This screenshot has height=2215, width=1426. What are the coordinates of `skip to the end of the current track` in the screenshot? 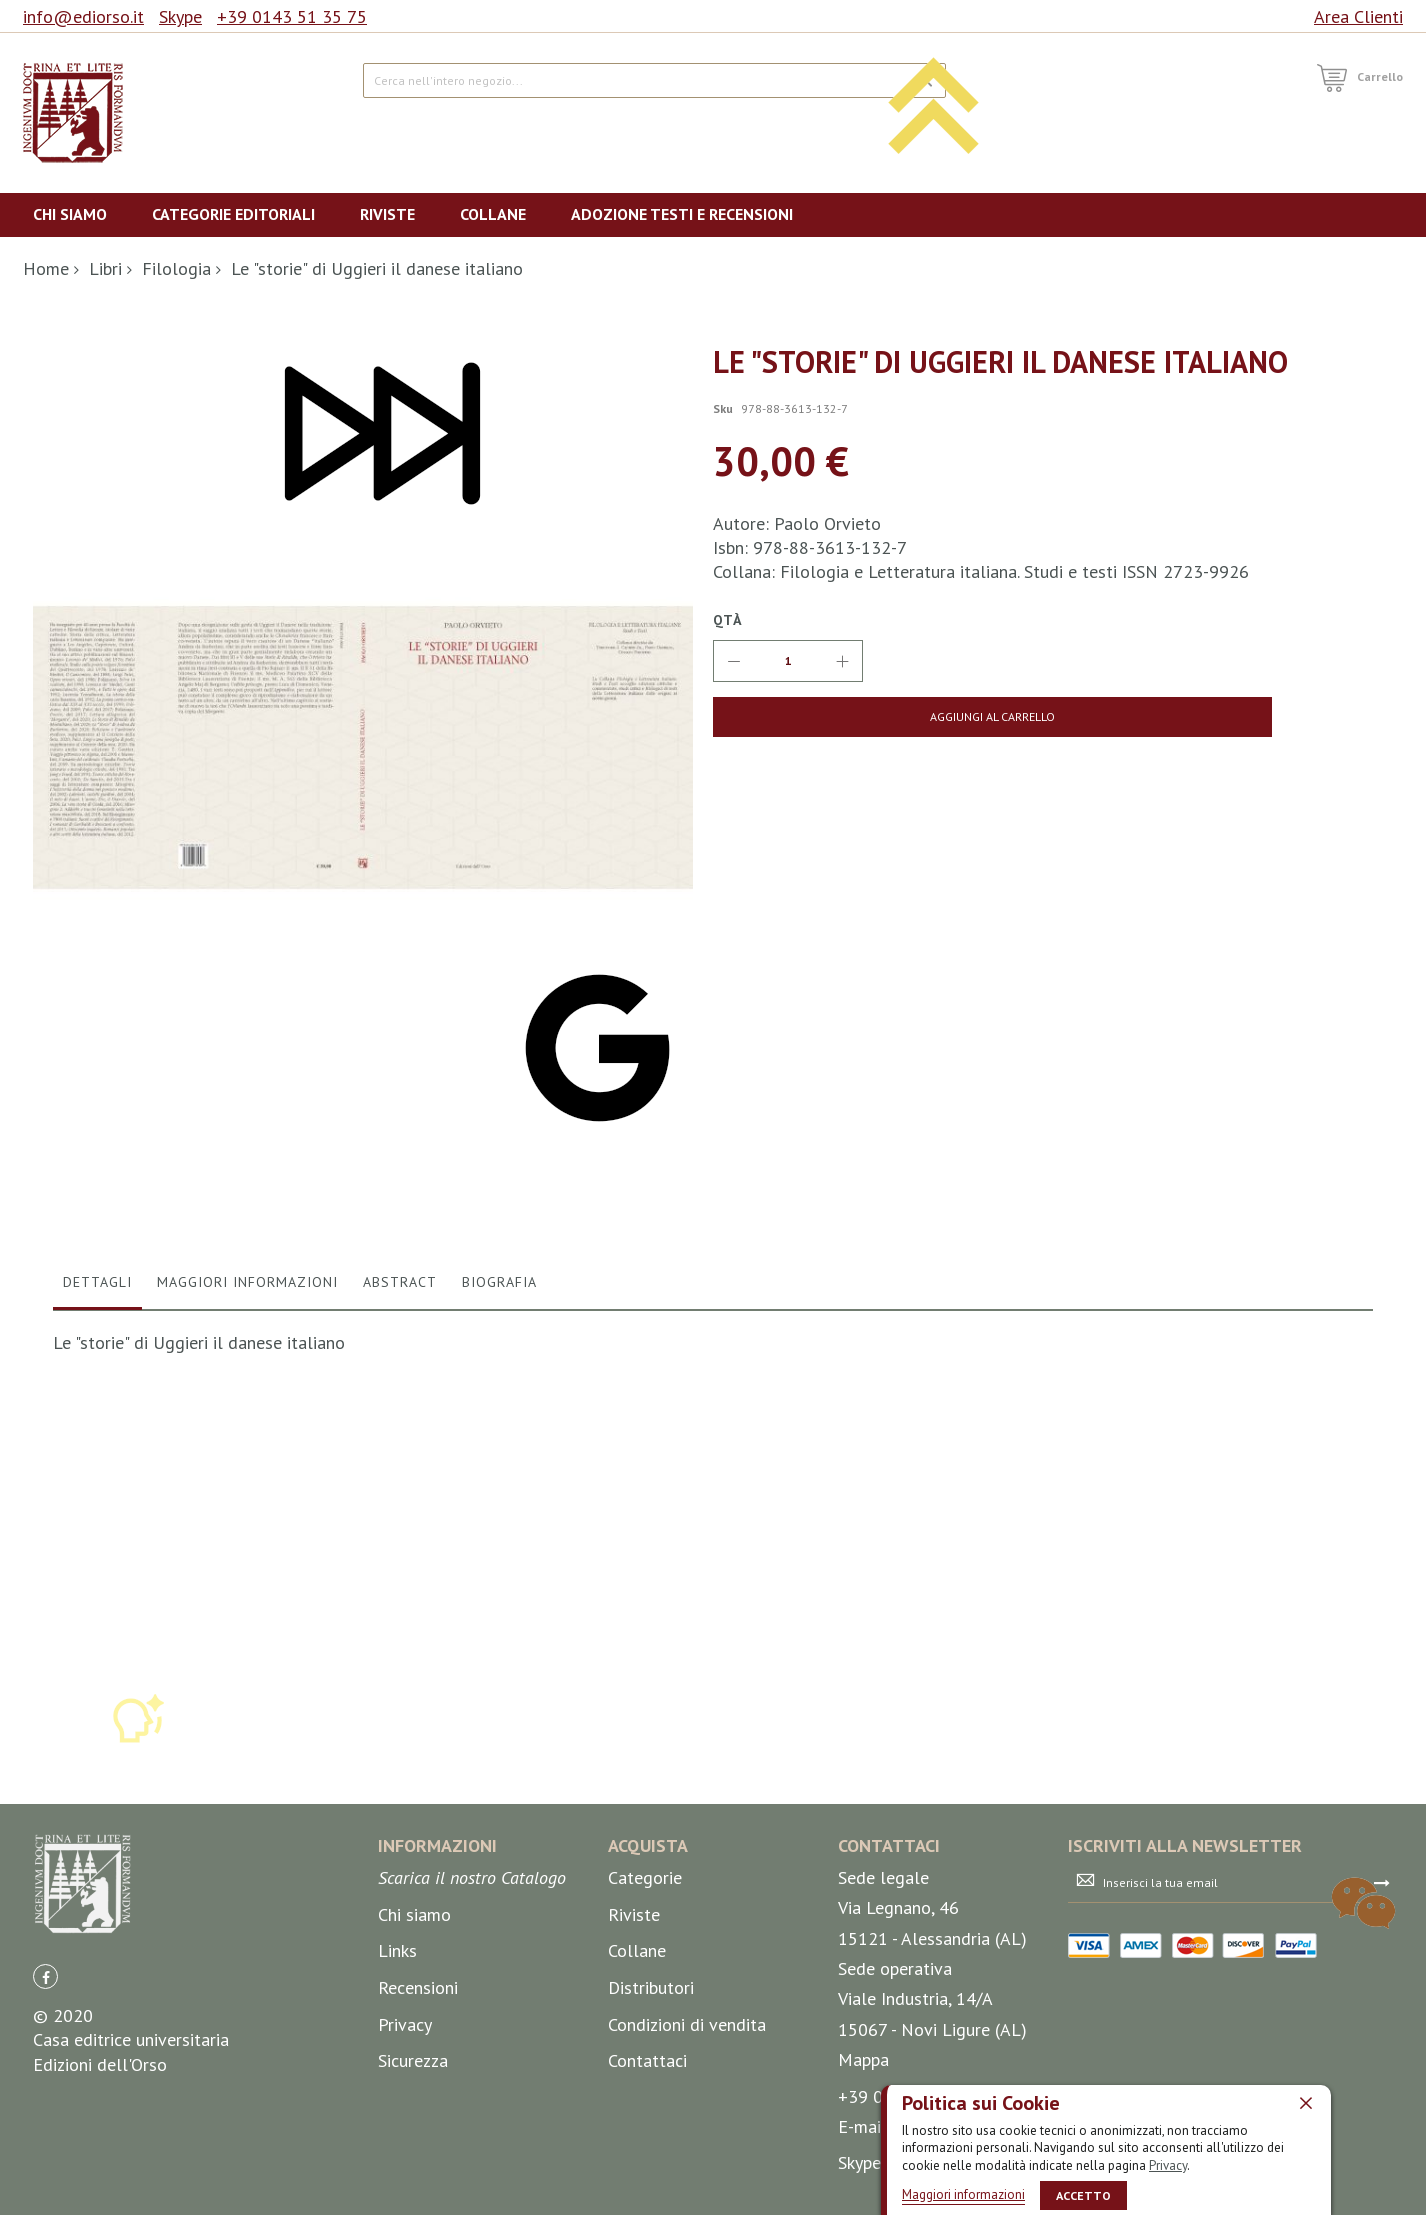 It's located at (382, 433).